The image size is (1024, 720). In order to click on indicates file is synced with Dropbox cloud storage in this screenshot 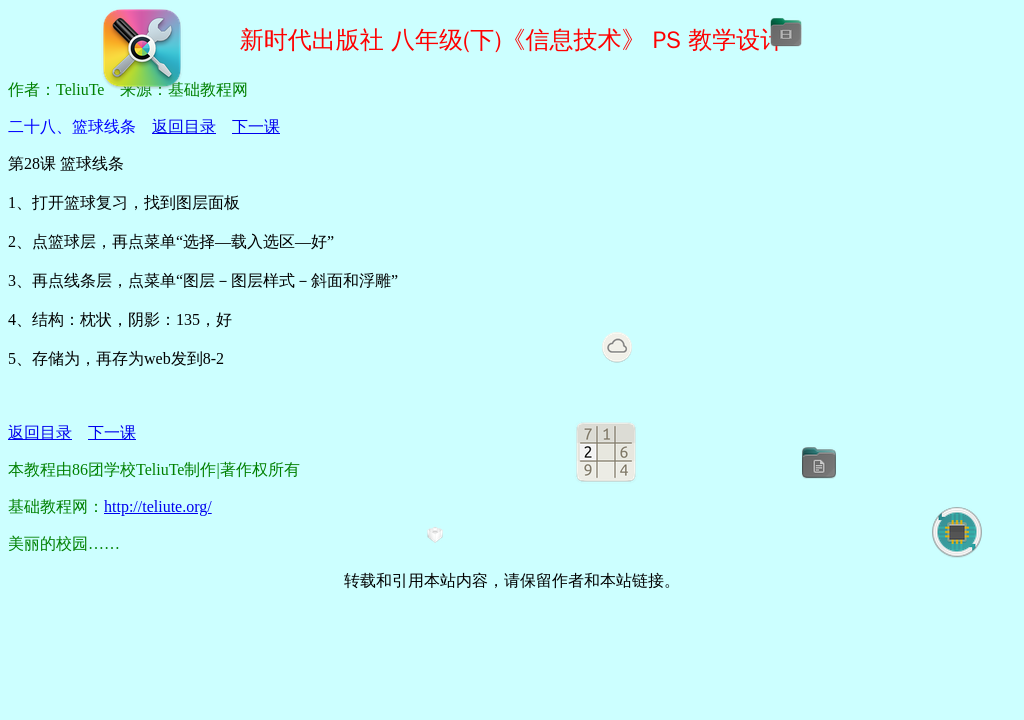, I will do `click(617, 347)`.